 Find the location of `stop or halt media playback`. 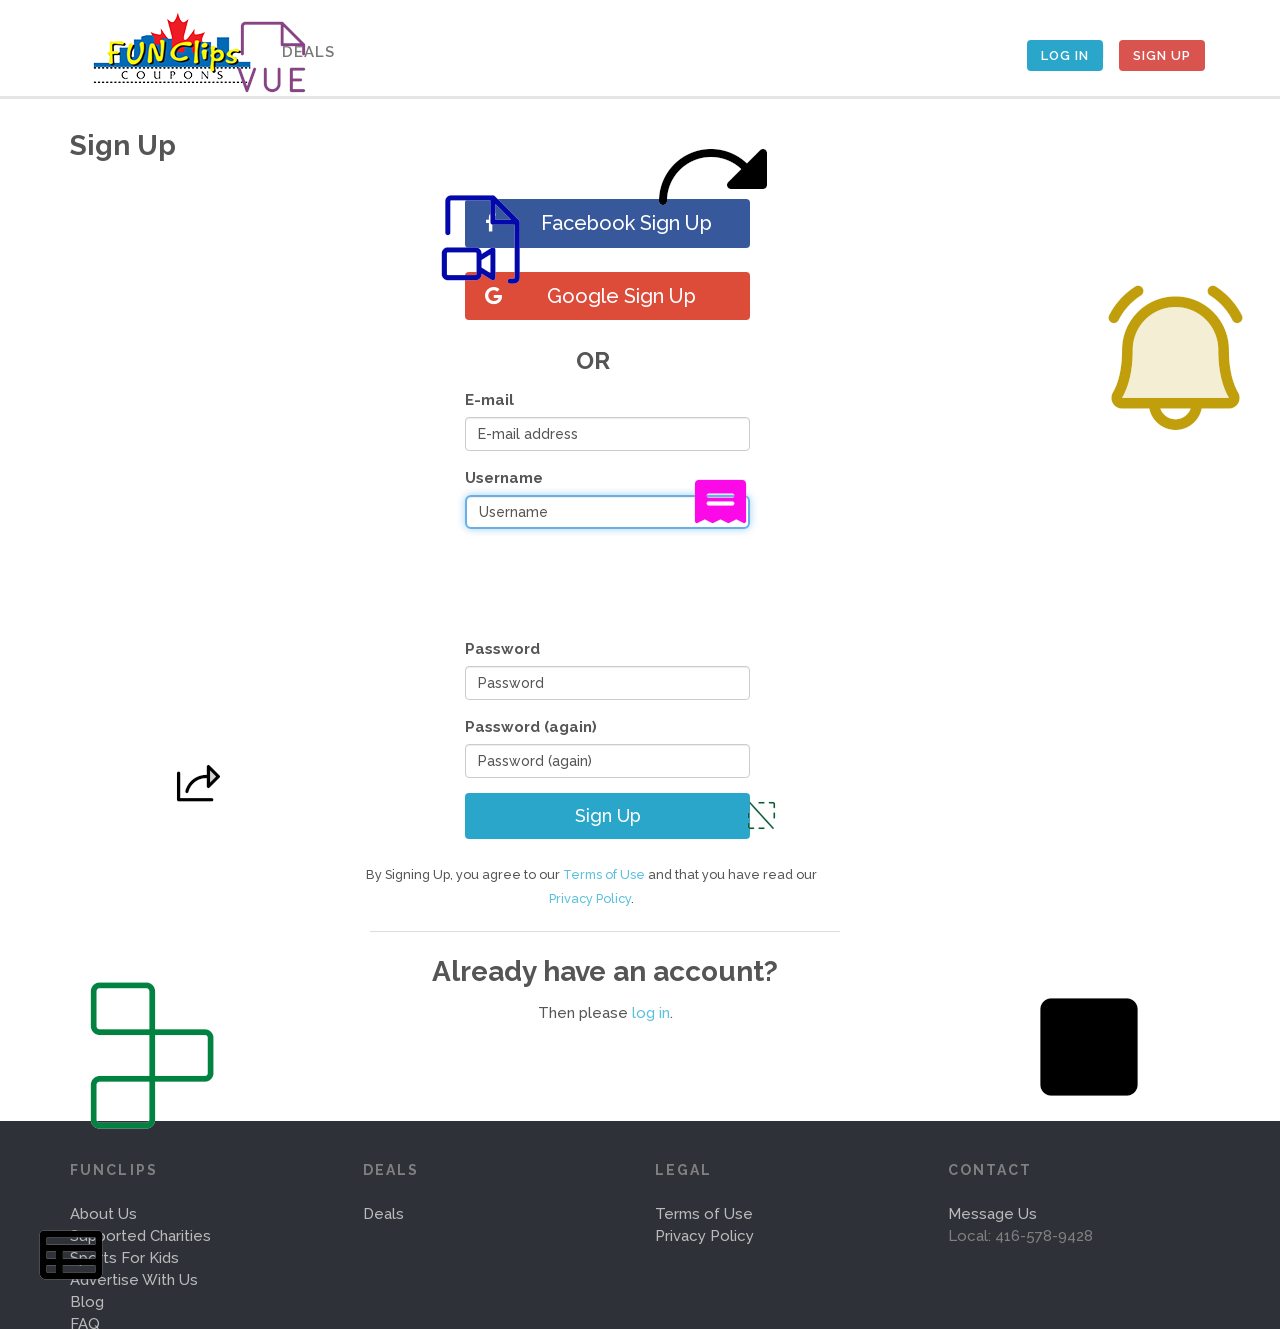

stop or halt media playback is located at coordinates (1089, 1047).